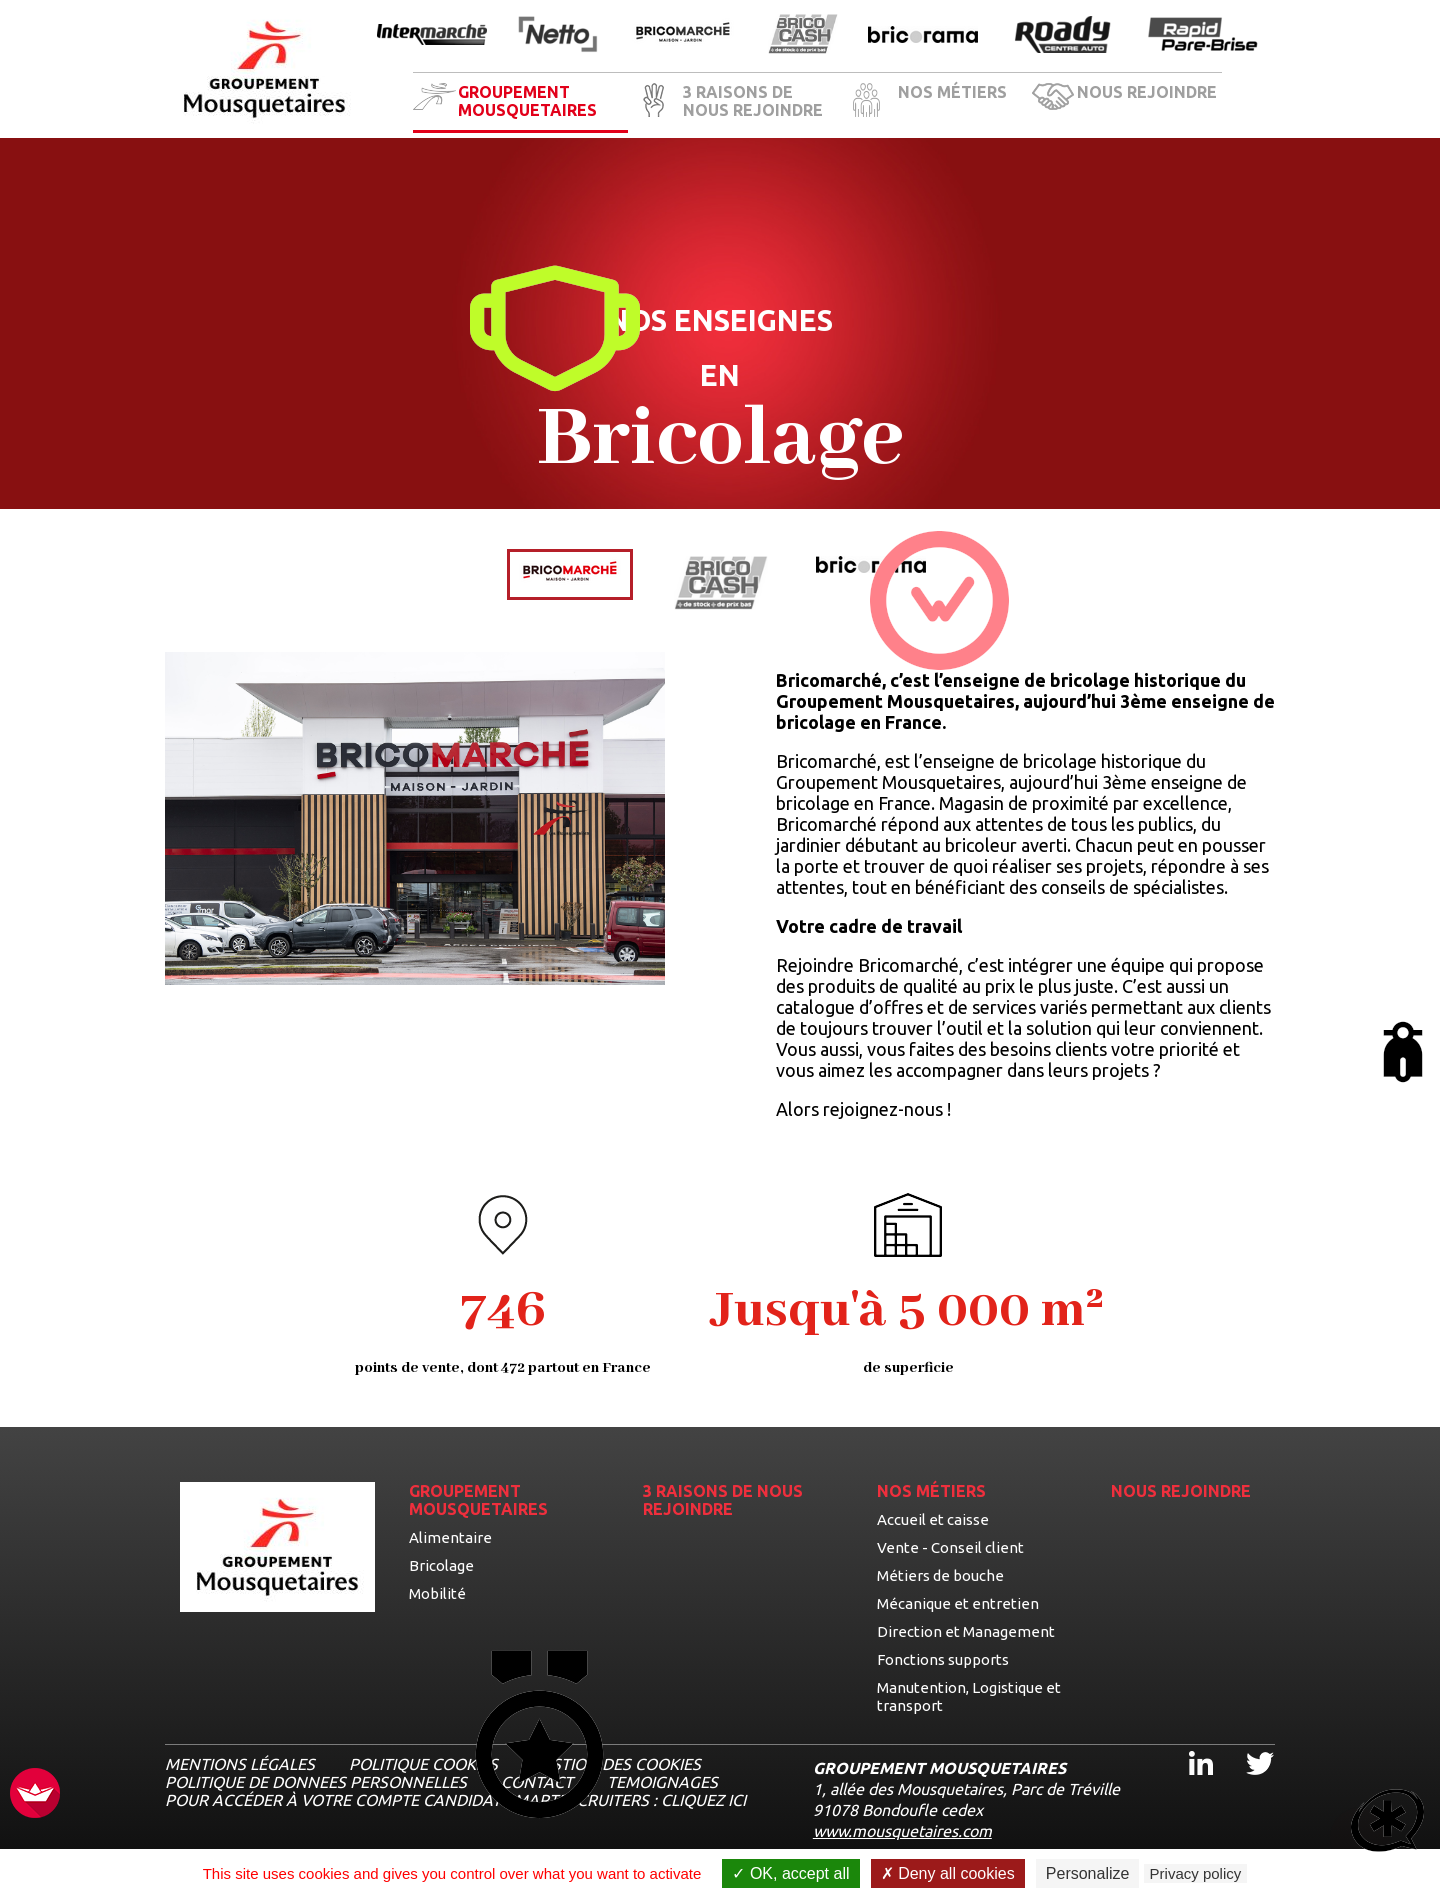  I want to click on select e-bike as transportation mode, so click(1403, 1052).